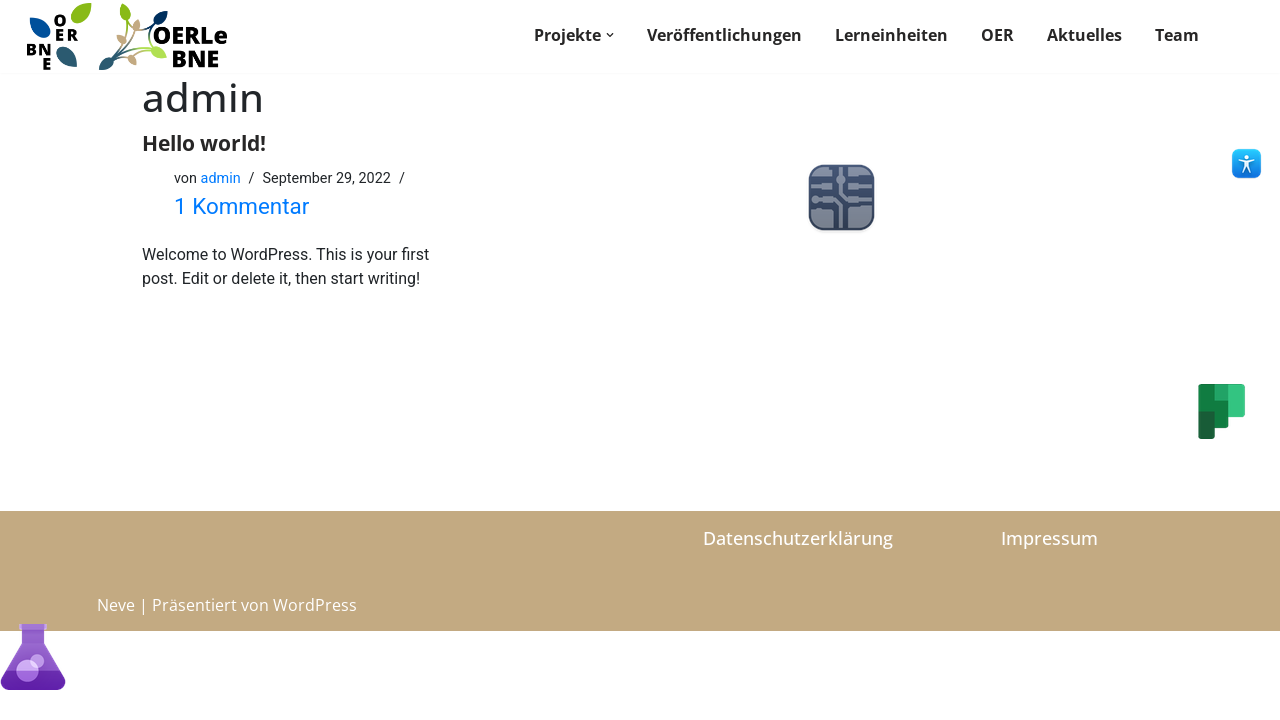 This screenshot has height=720, width=1280. Describe the element at coordinates (841, 197) in the screenshot. I see `open gerbview nightly app for viewing gerber PCB files` at that location.